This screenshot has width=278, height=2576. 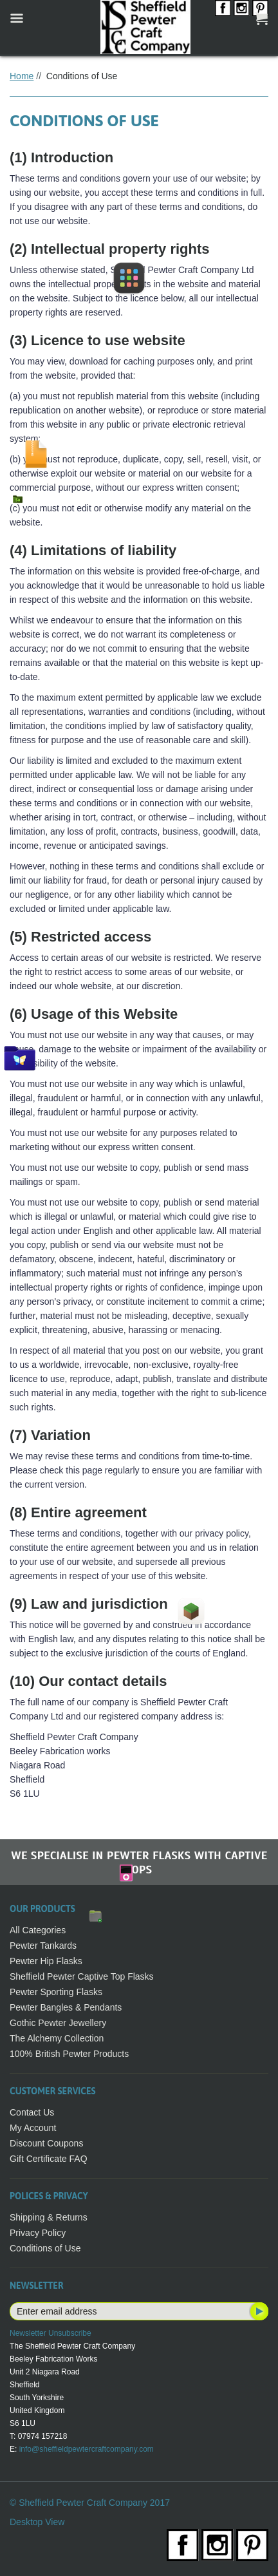 What do you see at coordinates (19, 1059) in the screenshot?
I see `open wondershare ubackit backup folder` at bounding box center [19, 1059].